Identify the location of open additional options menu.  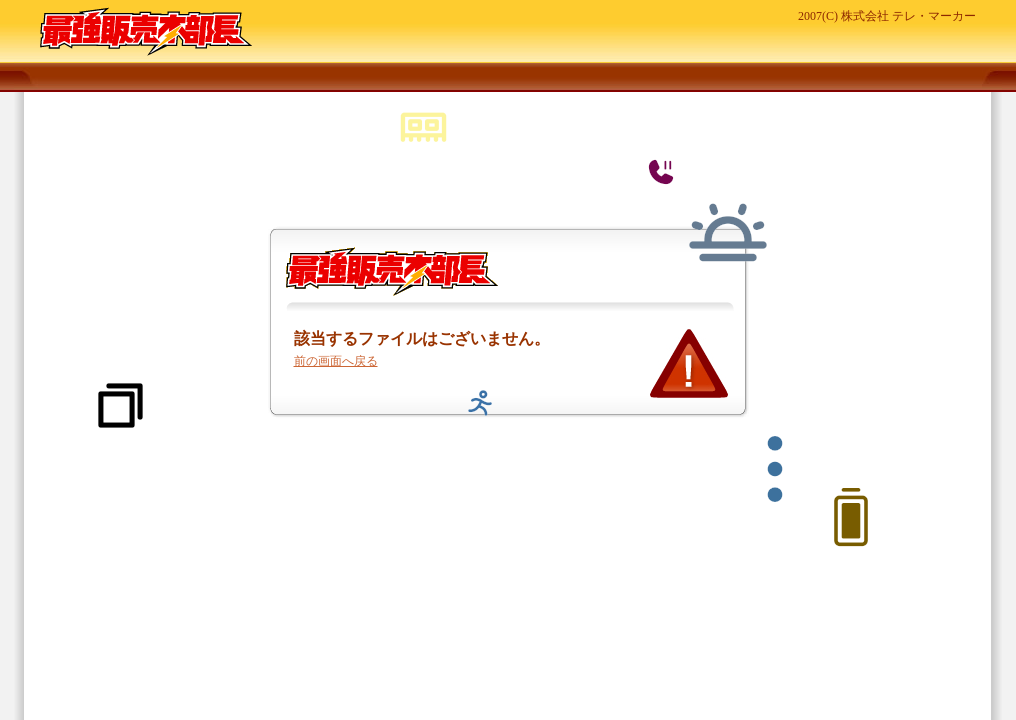
(775, 469).